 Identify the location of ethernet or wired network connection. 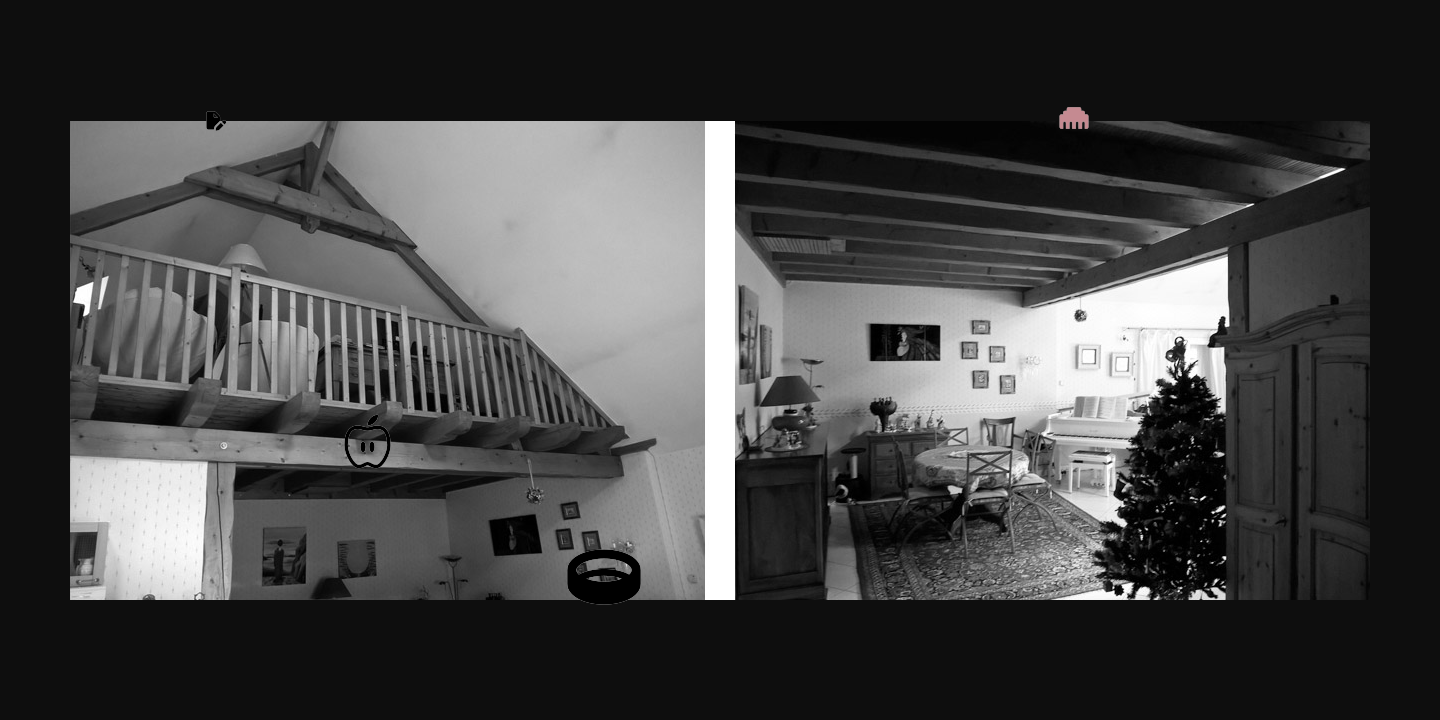
(1074, 118).